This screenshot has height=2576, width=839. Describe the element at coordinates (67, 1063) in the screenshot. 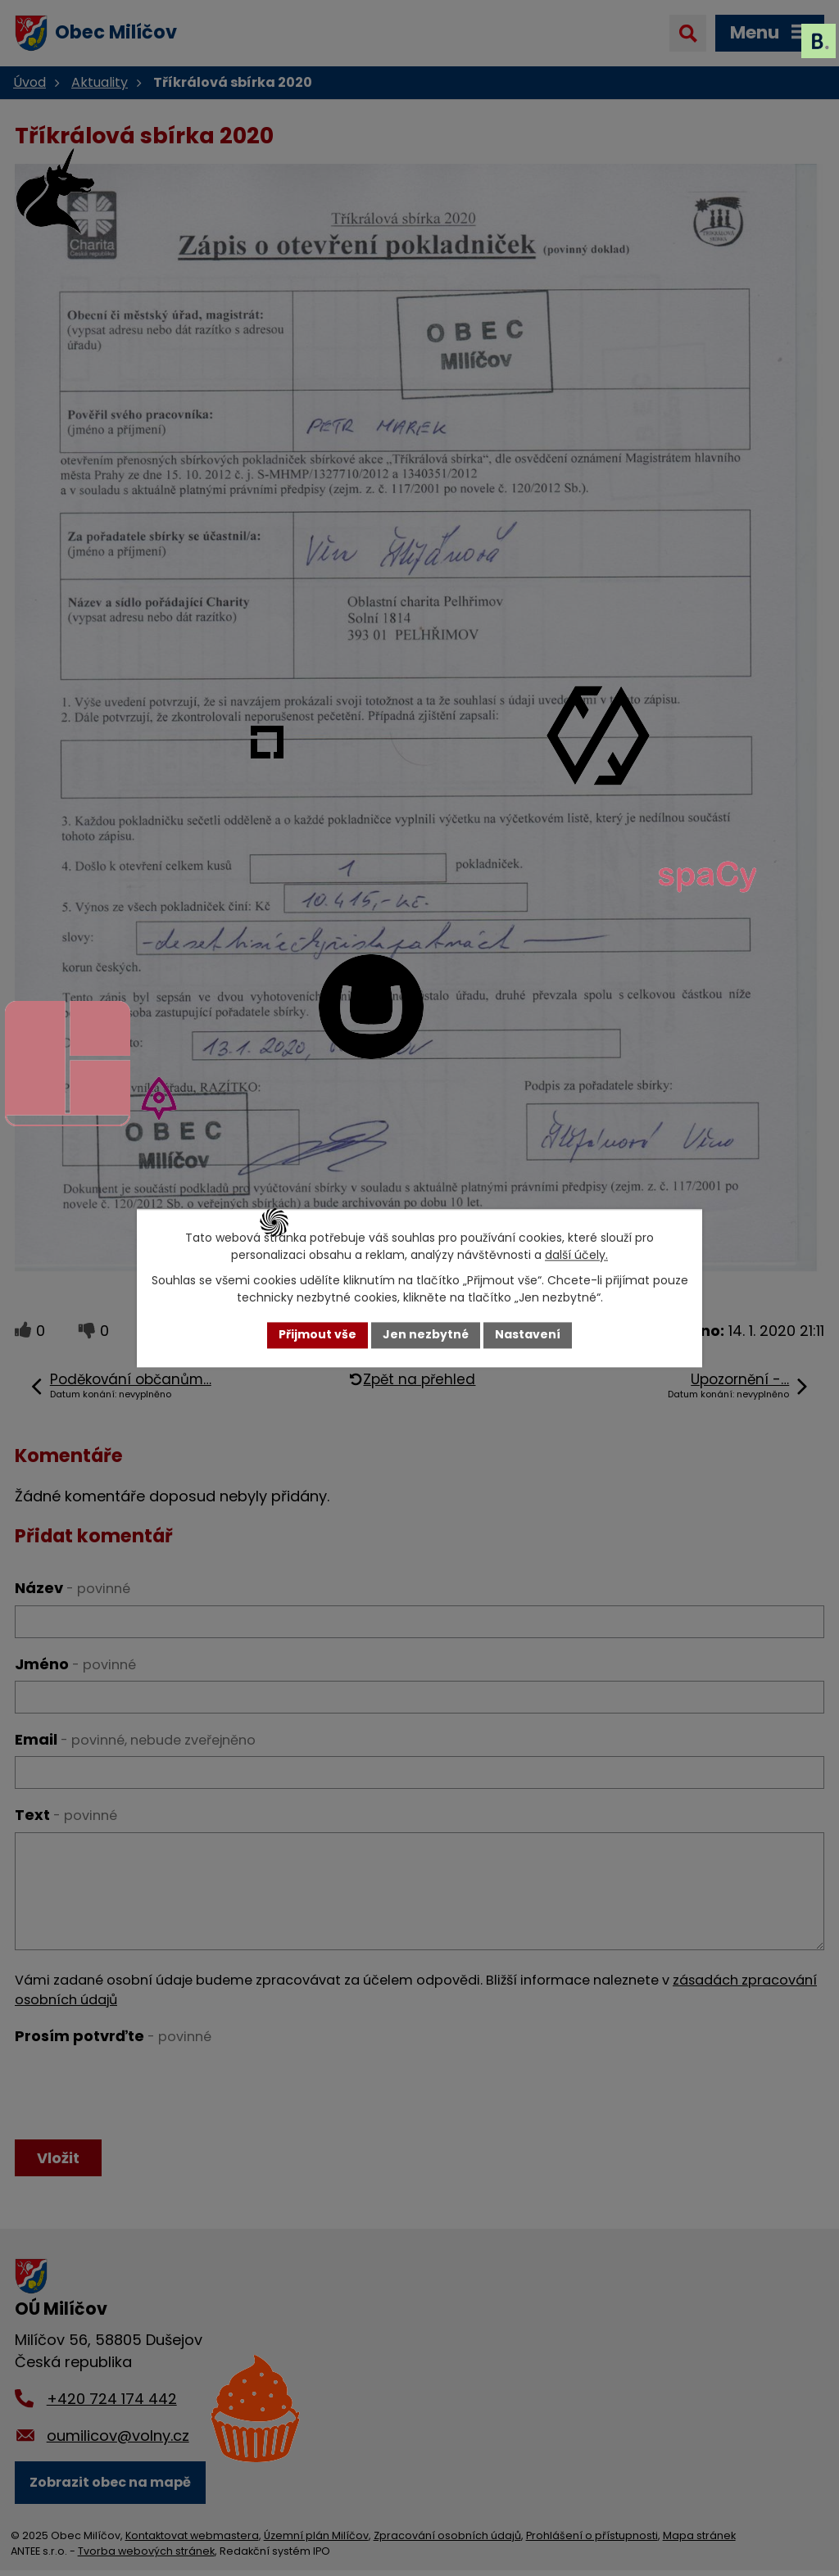

I see `tmux terminal multiplexer logo` at that location.